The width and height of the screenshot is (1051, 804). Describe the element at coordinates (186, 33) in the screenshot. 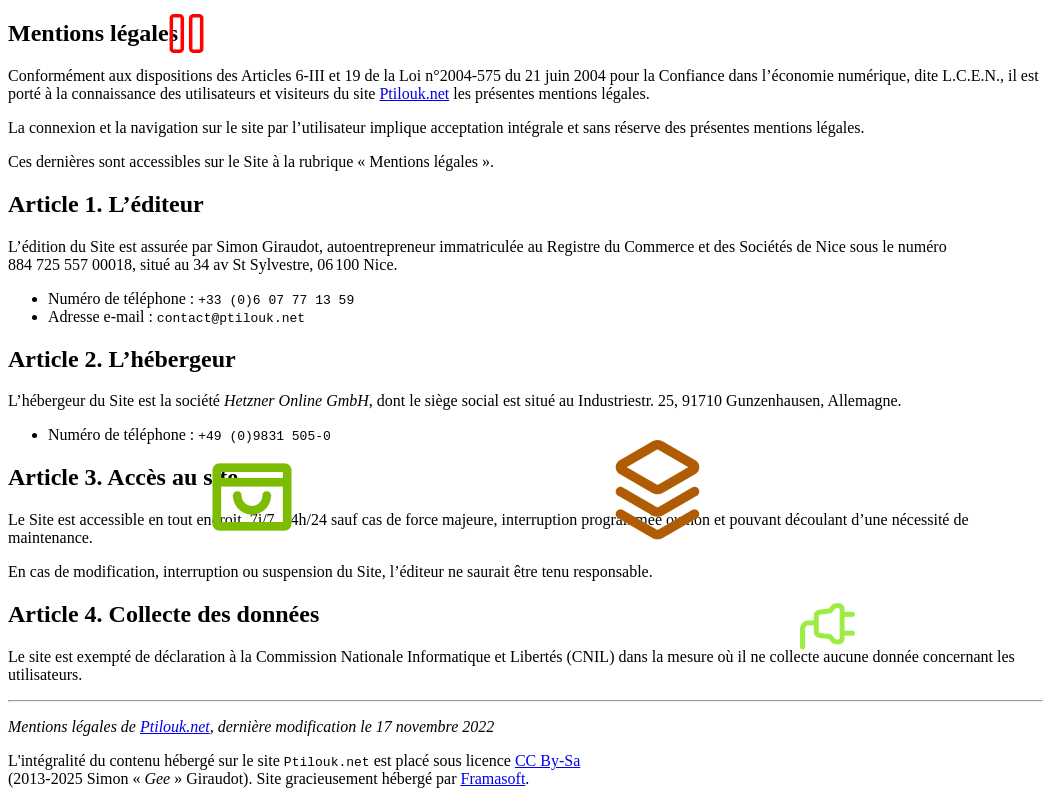

I see `switch to column layout view` at that location.